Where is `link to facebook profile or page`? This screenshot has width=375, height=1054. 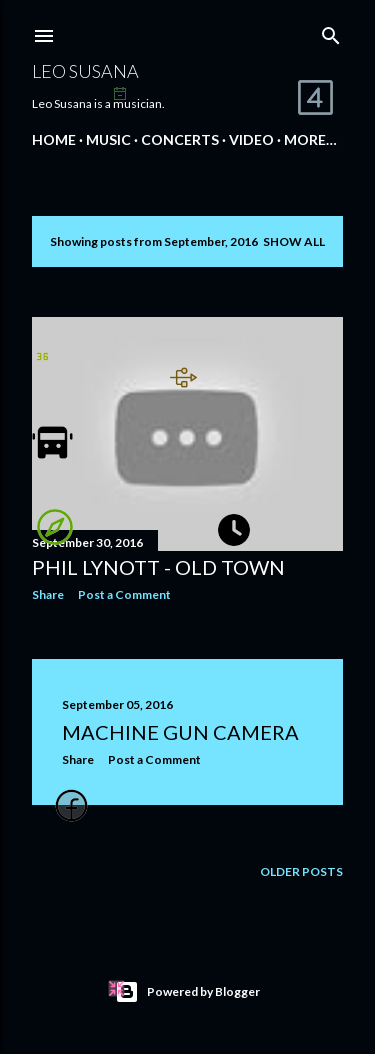 link to facebook profile or page is located at coordinates (71, 805).